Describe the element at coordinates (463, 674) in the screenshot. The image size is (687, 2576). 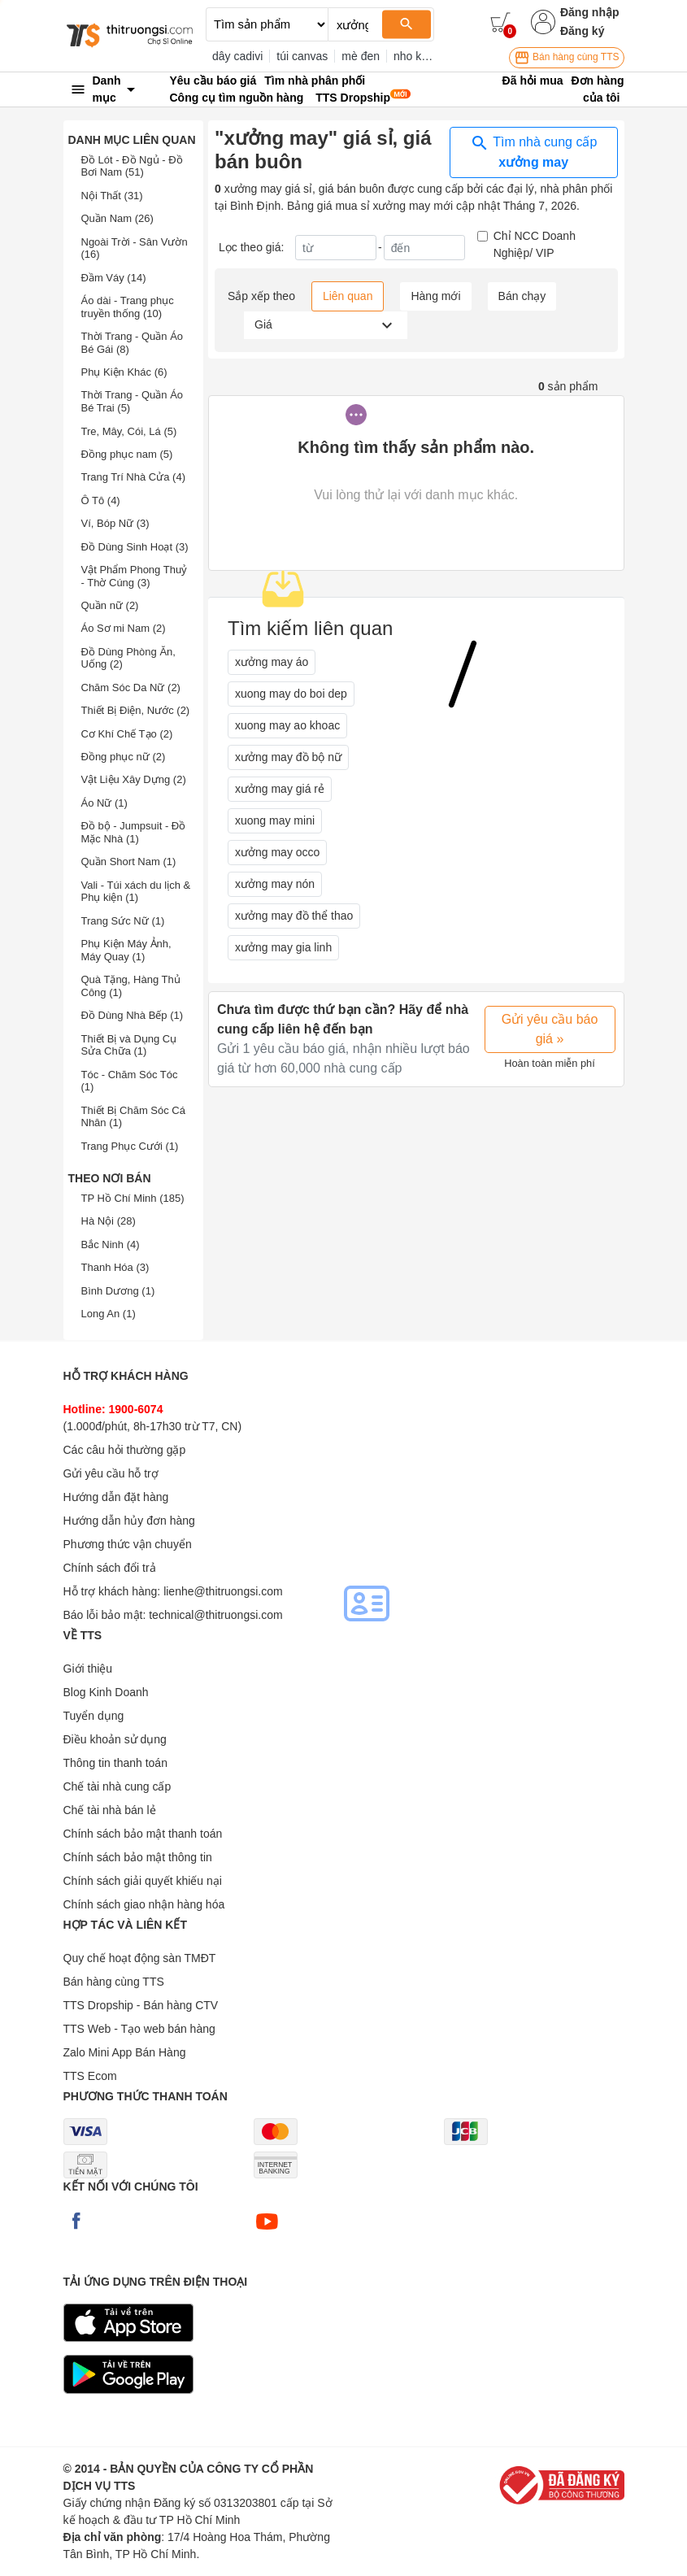
I see `indicates a disabled or unavailable feature` at that location.